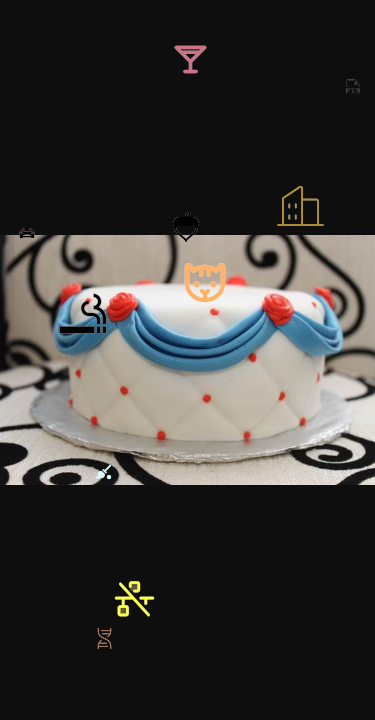 Image resolution: width=375 pixels, height=720 pixels. What do you see at coordinates (103, 471) in the screenshot?
I see `access broomball game or sport features` at bounding box center [103, 471].